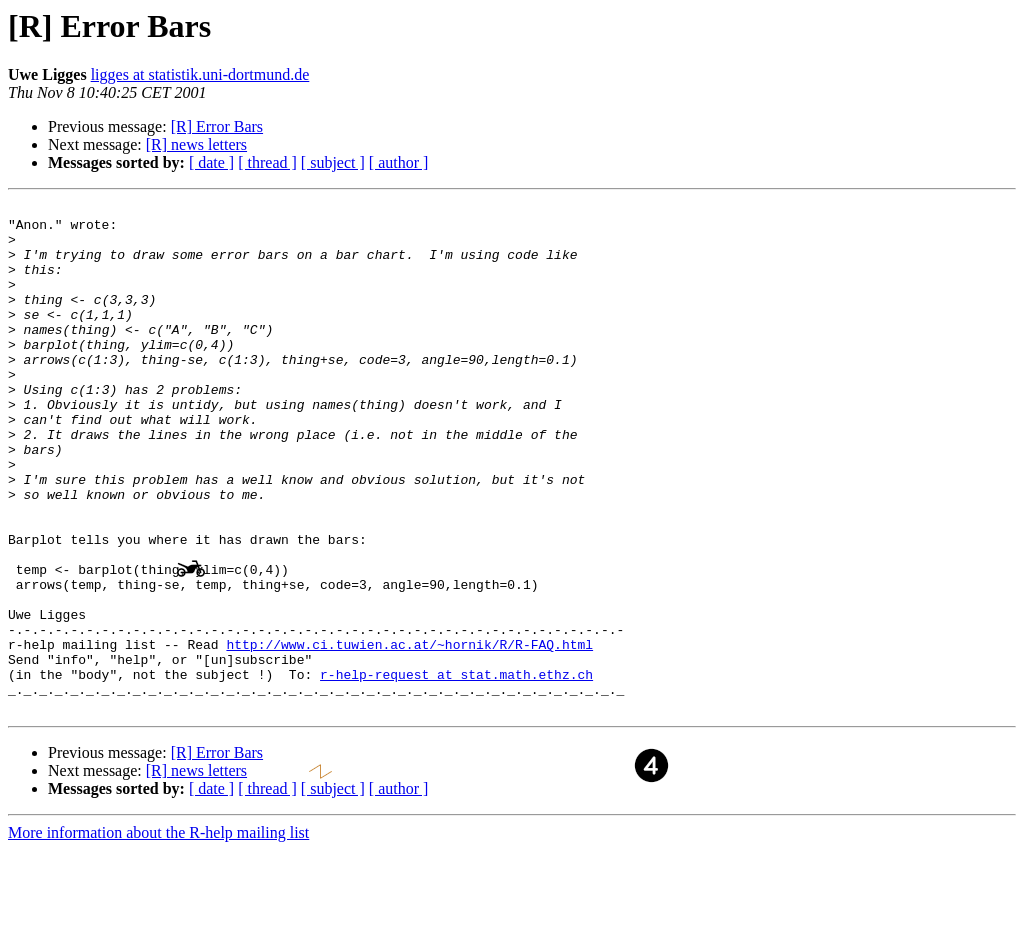  Describe the element at coordinates (651, 765) in the screenshot. I see `indicates step four in a multi-step process` at that location.